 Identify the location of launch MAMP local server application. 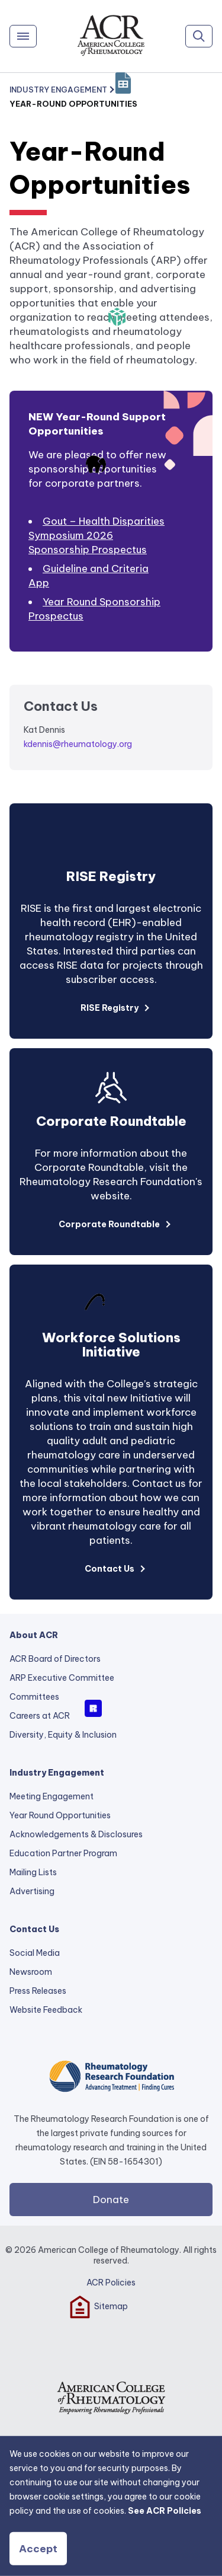
(96, 464).